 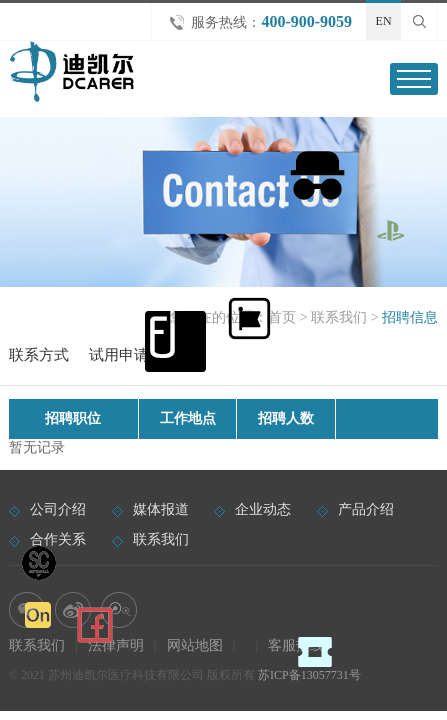 I want to click on visit the Softcatalà website or app, so click(x=39, y=563).